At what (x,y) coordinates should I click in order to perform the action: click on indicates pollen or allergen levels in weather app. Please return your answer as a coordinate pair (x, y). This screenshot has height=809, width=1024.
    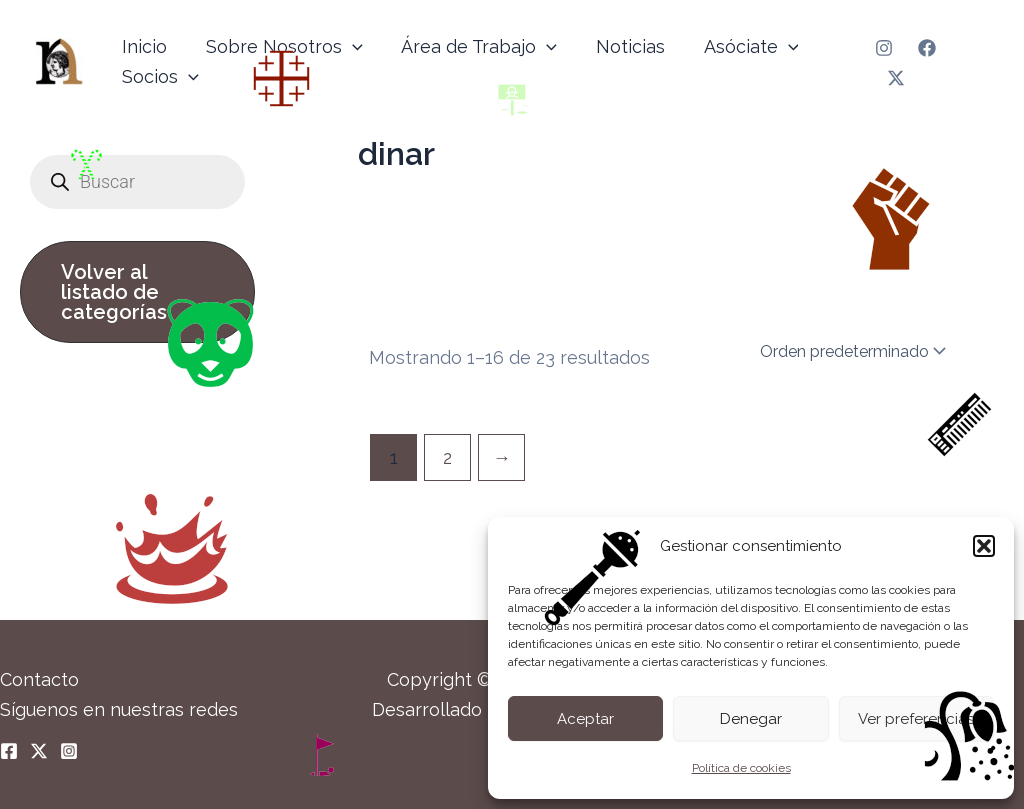
    Looking at the image, I should click on (970, 736).